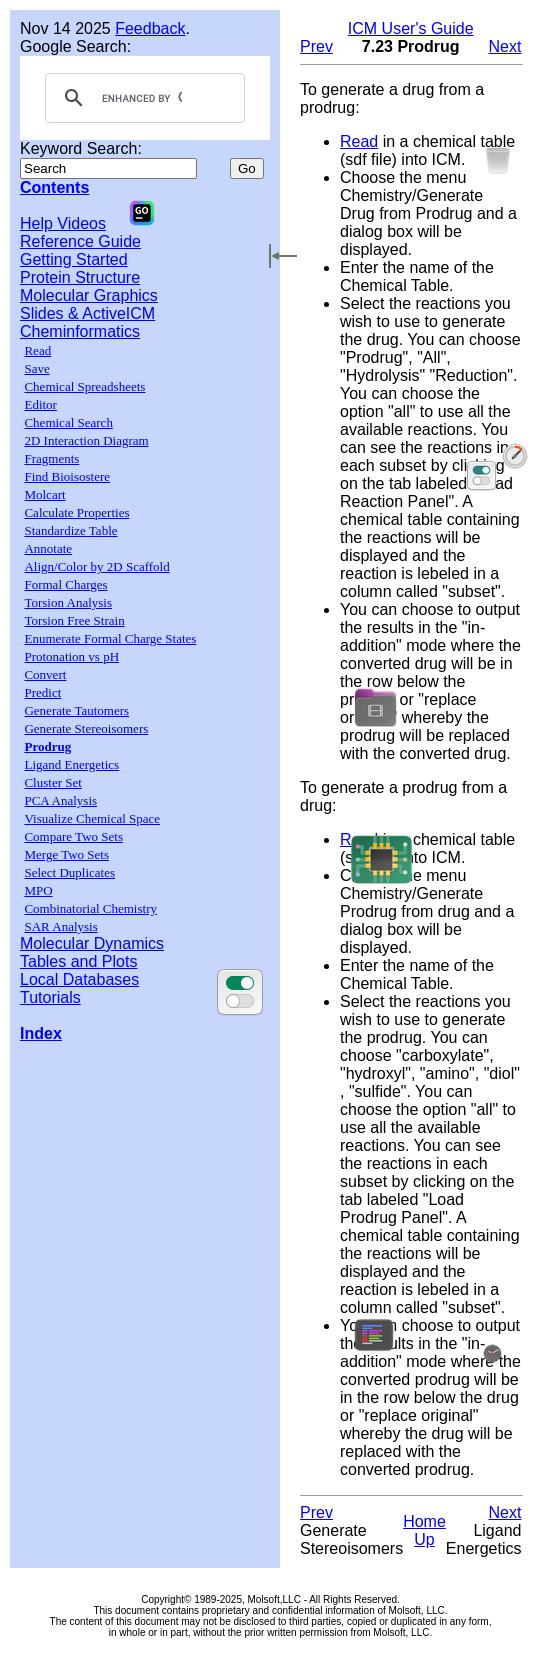  Describe the element at coordinates (481, 475) in the screenshot. I see `open system settings or preferences` at that location.